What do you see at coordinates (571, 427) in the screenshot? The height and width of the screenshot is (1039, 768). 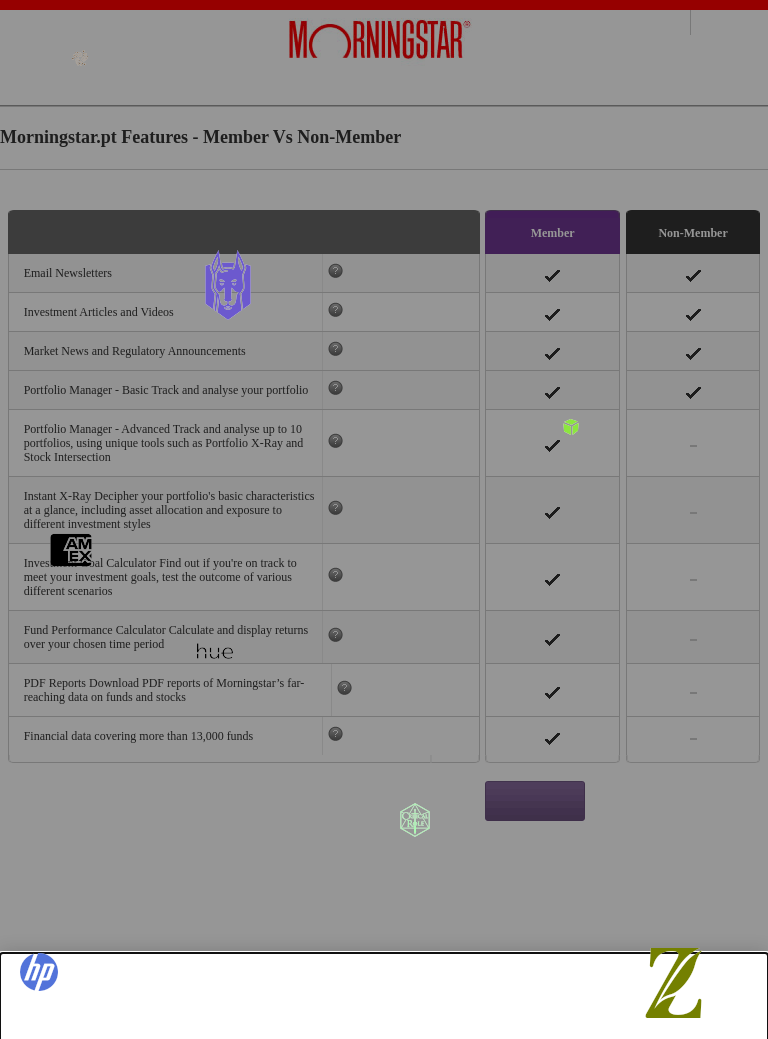 I see `pkgsrc package management system logo` at bounding box center [571, 427].